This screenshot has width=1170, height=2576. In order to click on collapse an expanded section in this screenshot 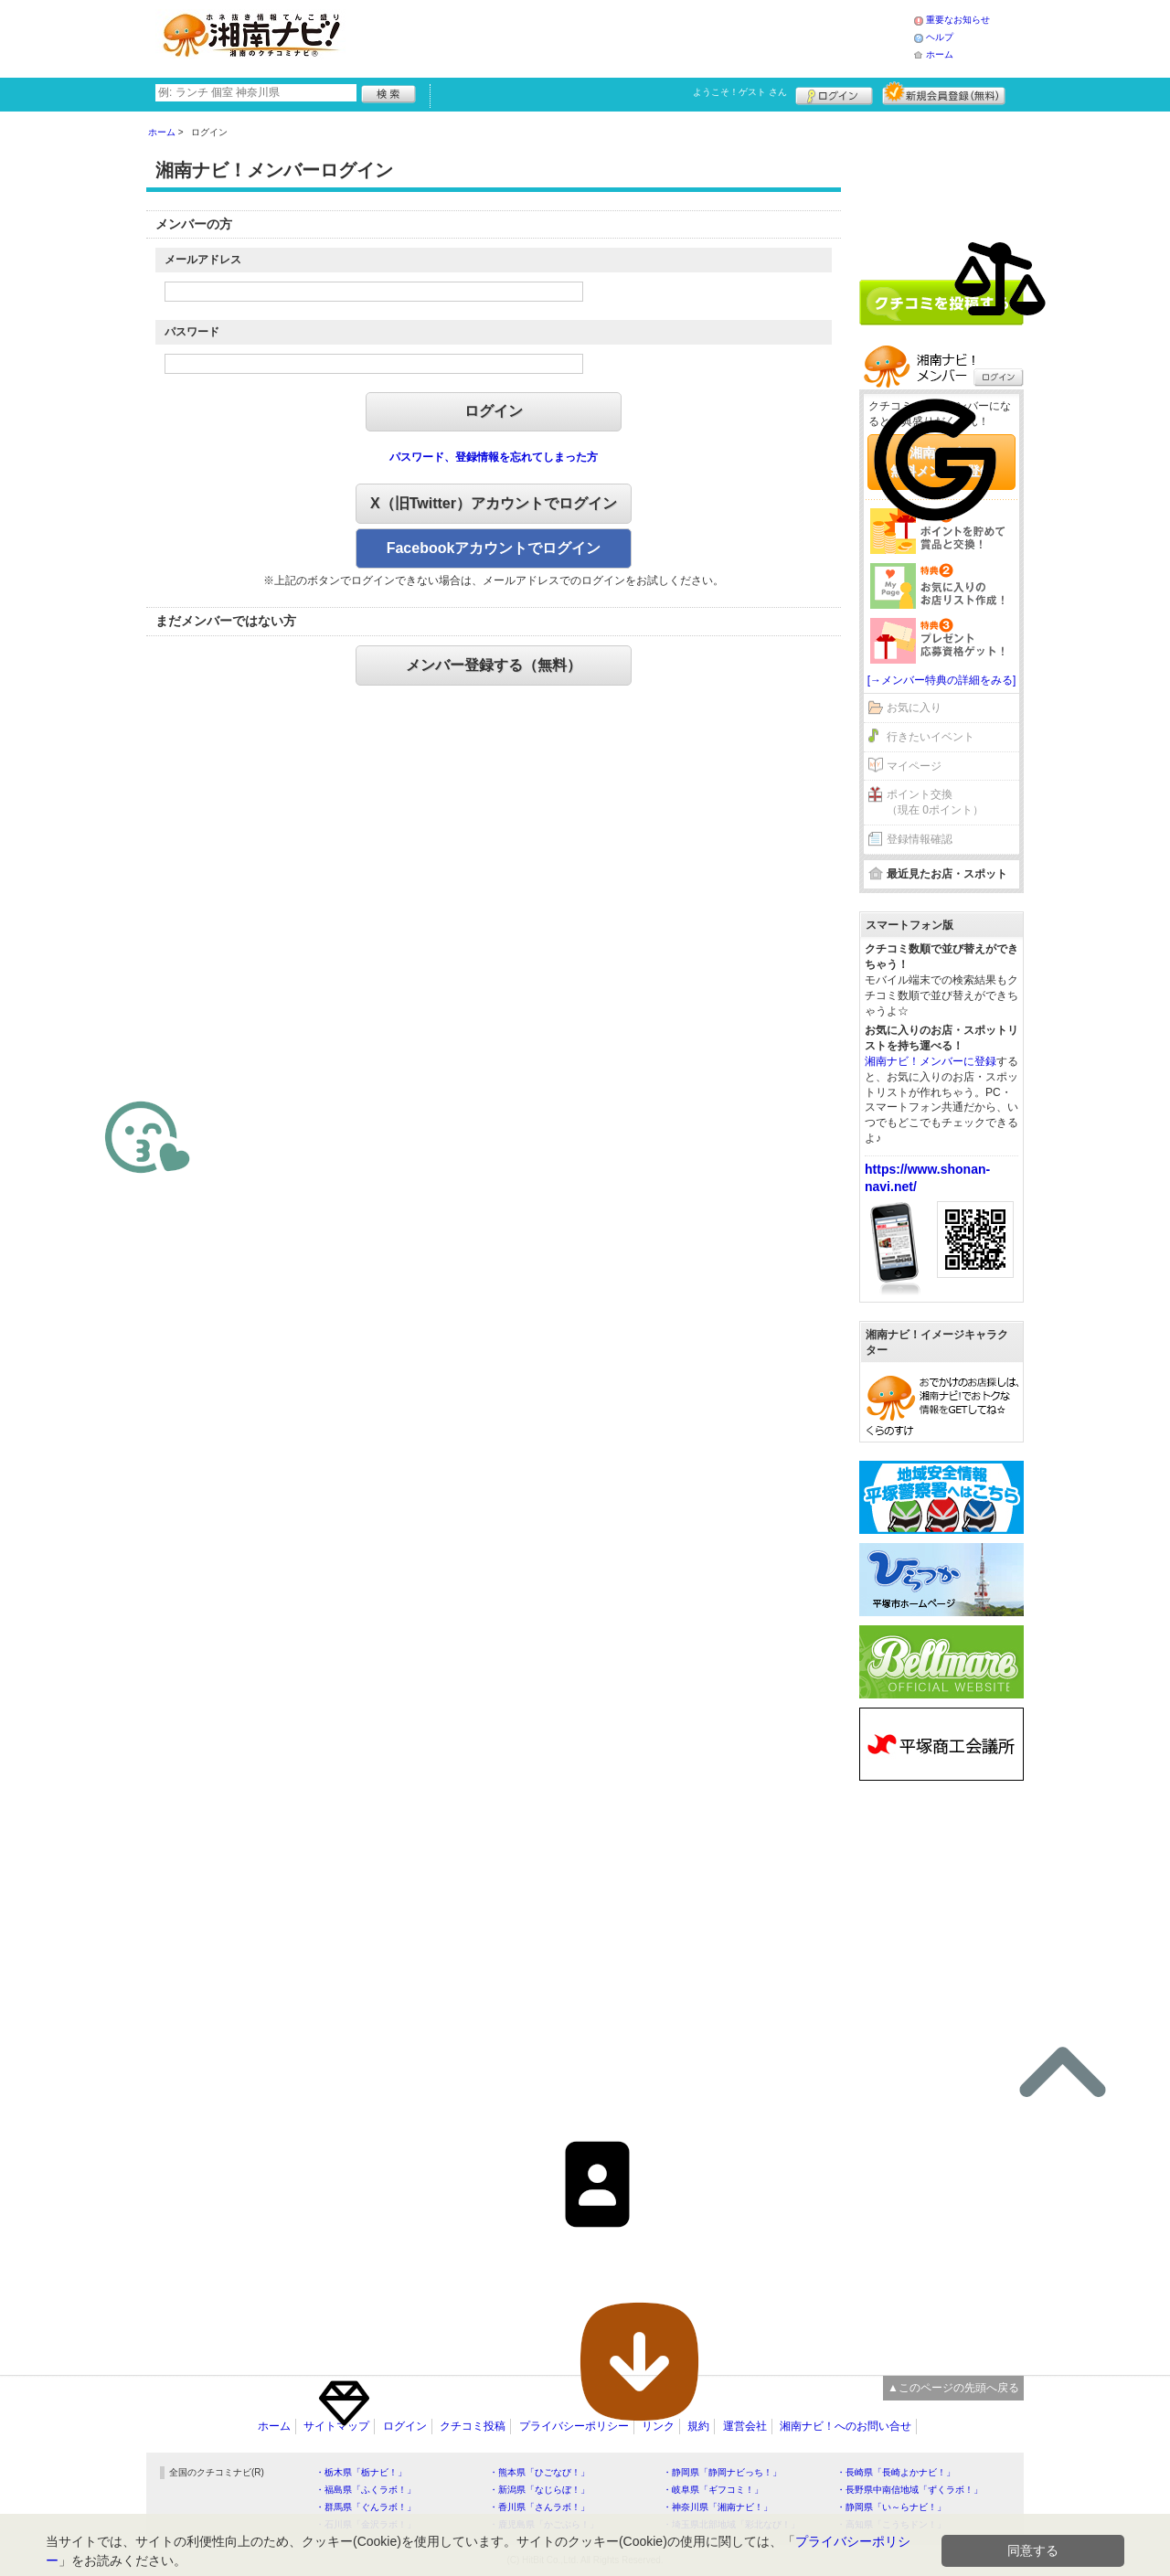, I will do `click(1062, 2075)`.